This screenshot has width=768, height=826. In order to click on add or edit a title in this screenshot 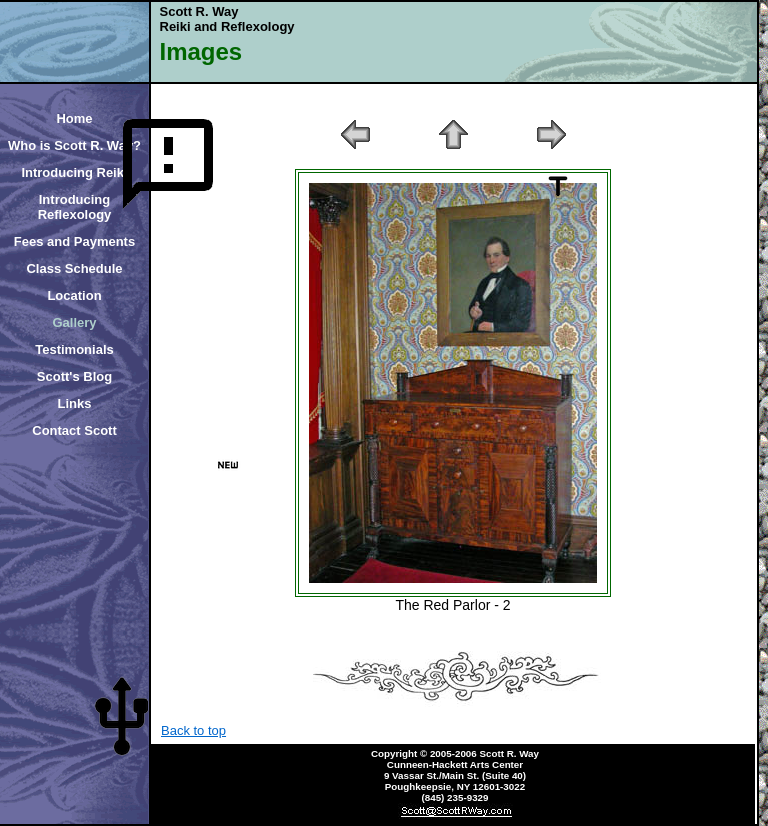, I will do `click(558, 187)`.